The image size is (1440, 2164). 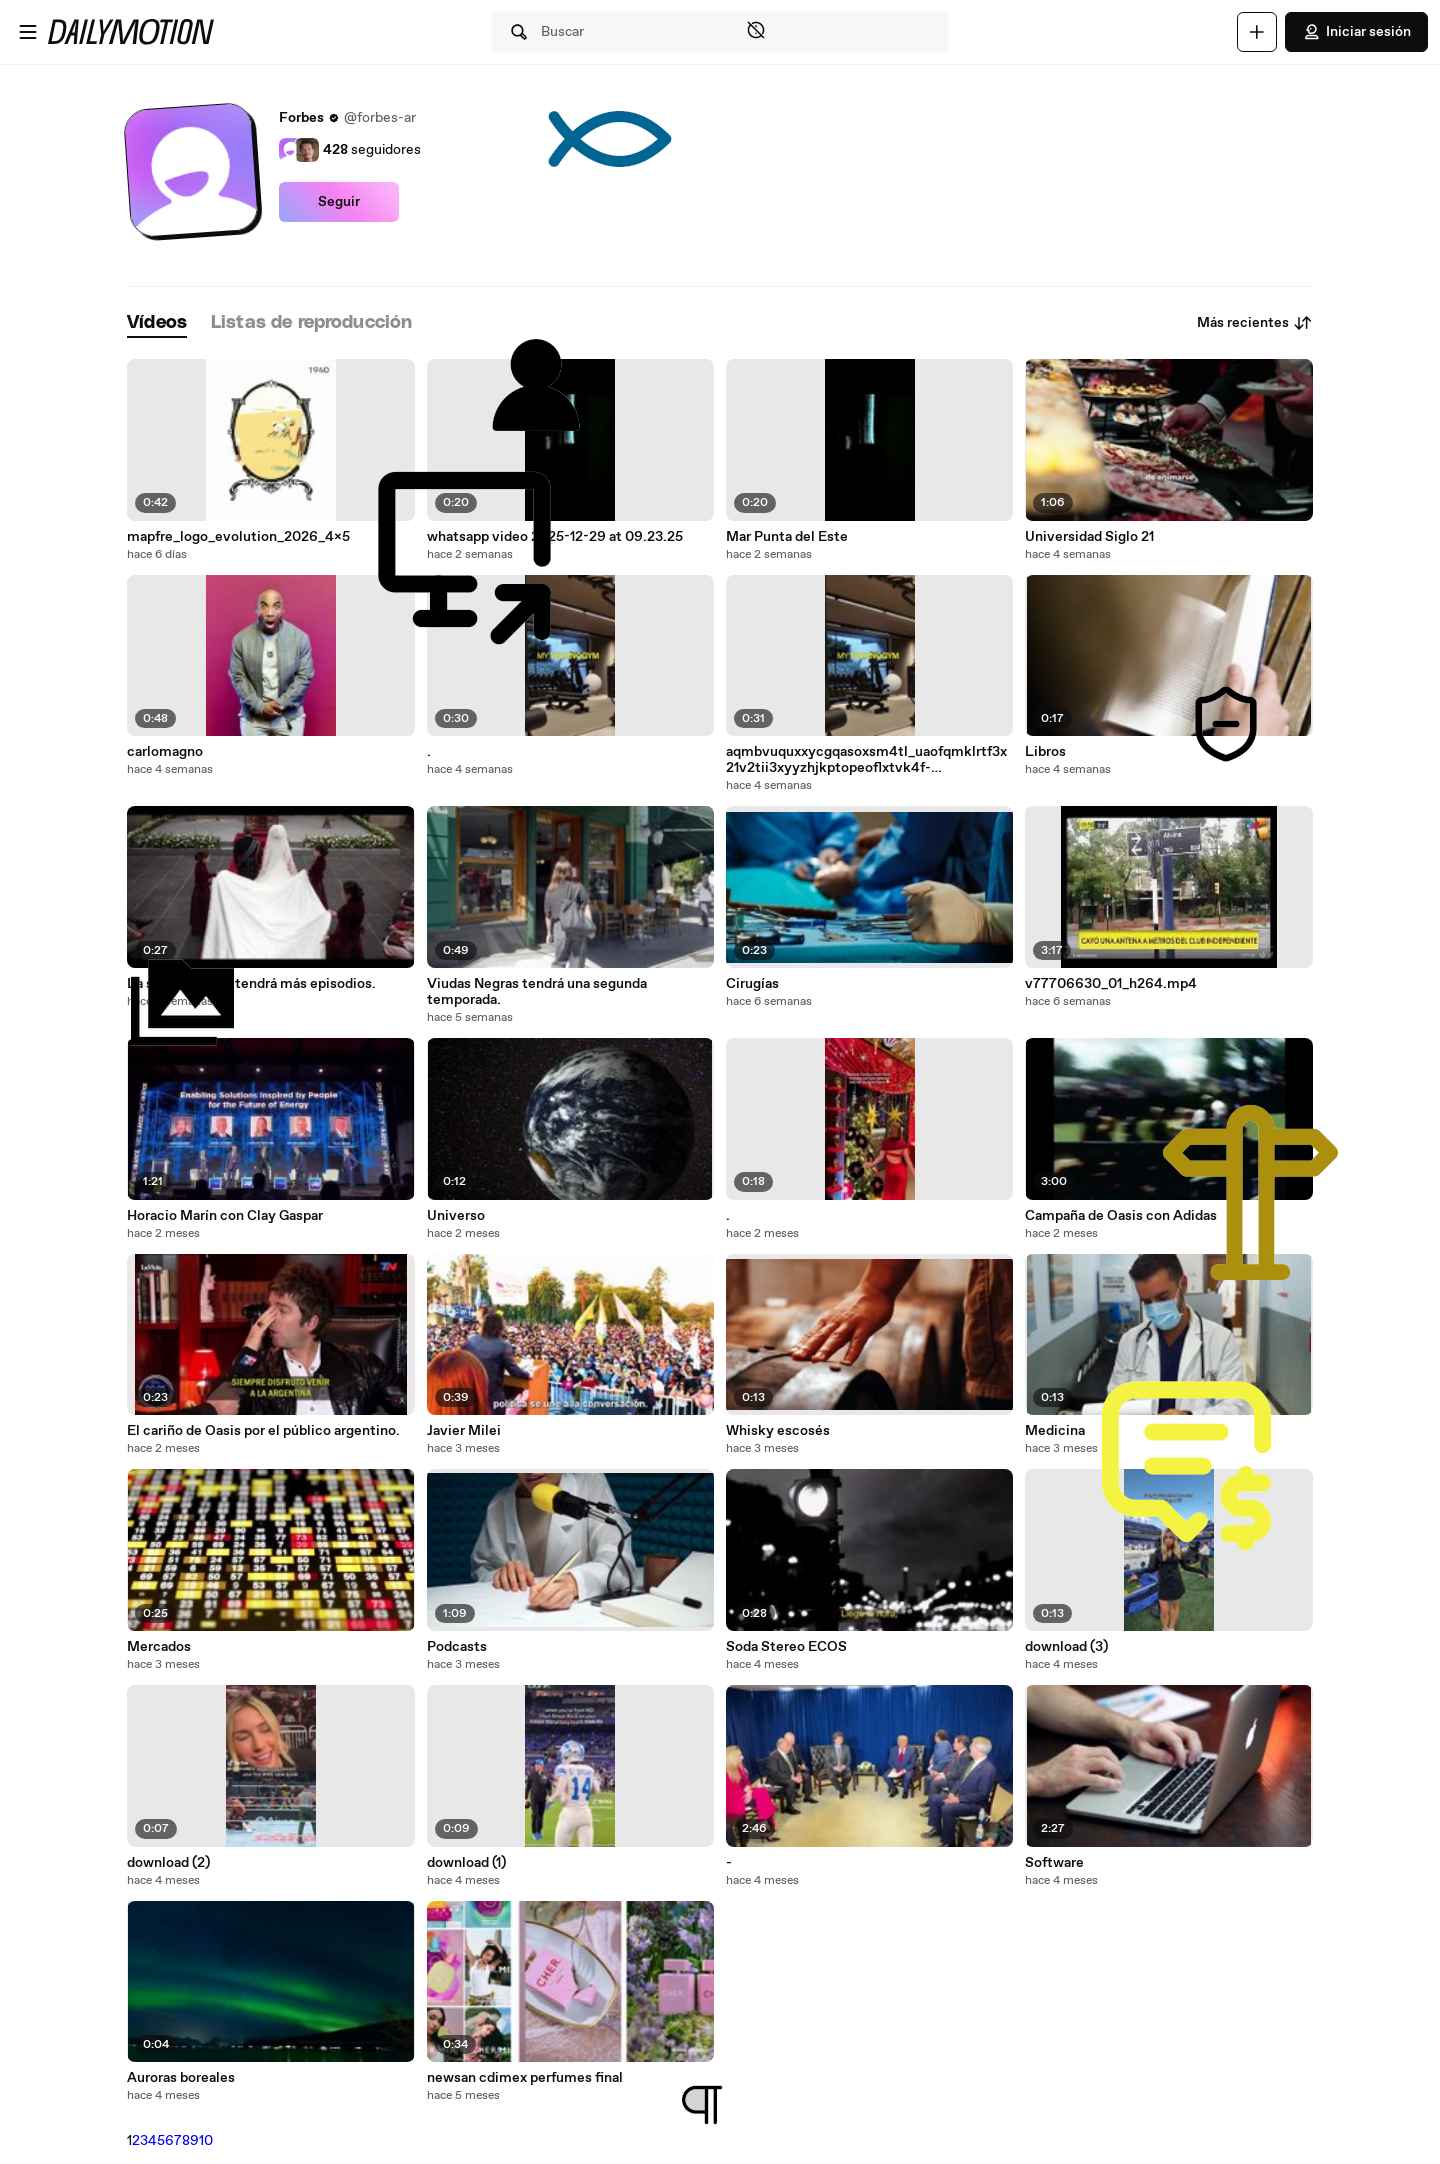 What do you see at coordinates (536, 385) in the screenshot?
I see `view your profile` at bounding box center [536, 385].